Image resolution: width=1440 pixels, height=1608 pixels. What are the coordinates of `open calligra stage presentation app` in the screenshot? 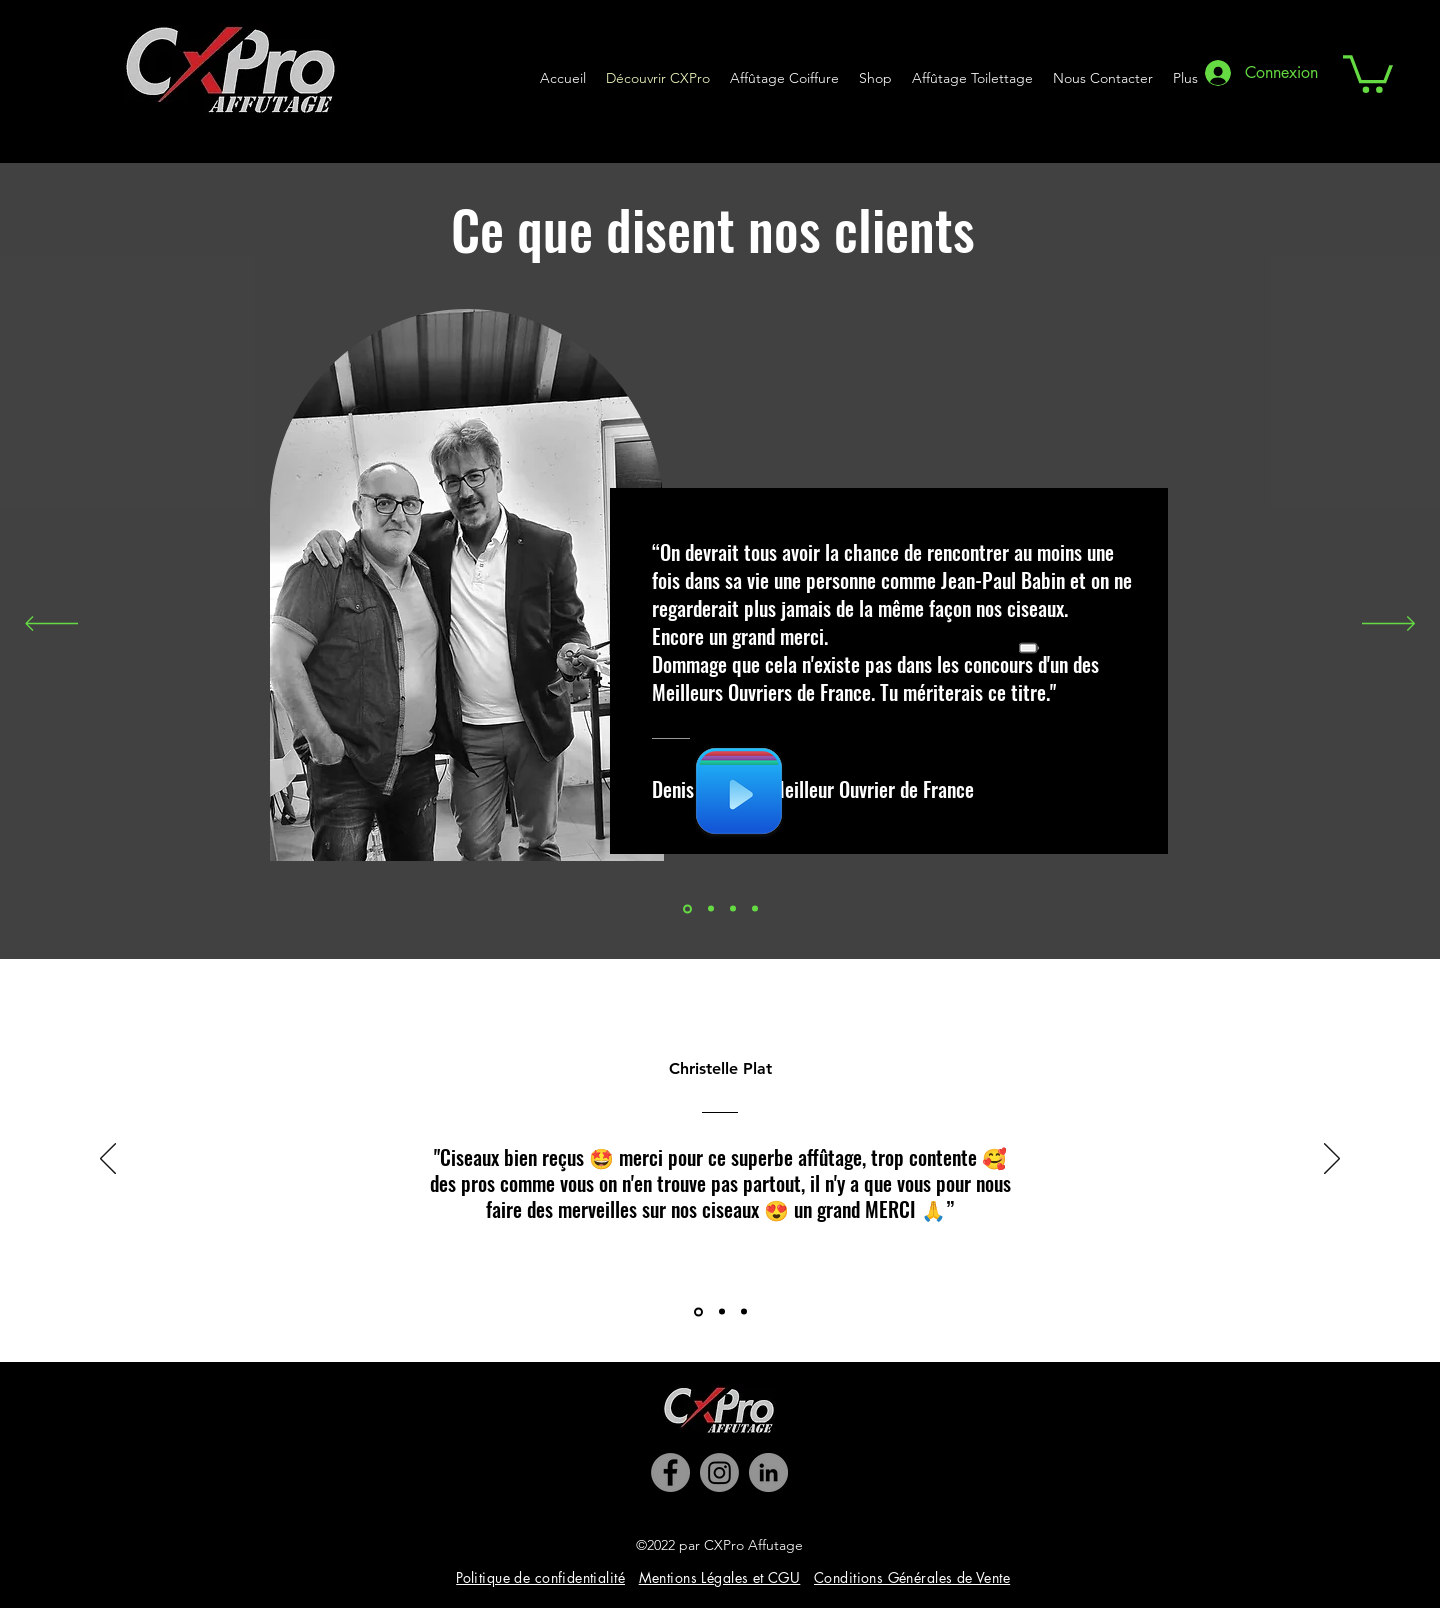 It's located at (739, 791).